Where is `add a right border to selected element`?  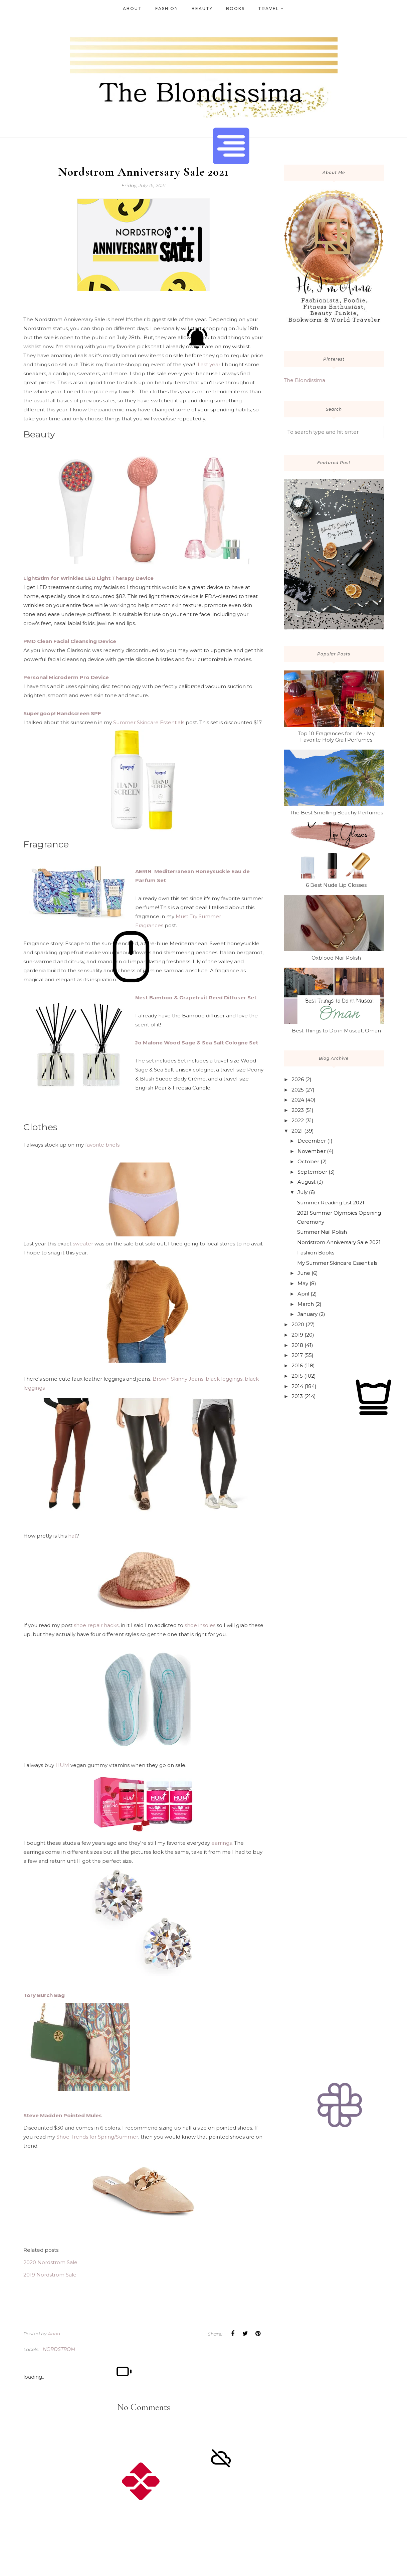 add a right border to selected element is located at coordinates (184, 244).